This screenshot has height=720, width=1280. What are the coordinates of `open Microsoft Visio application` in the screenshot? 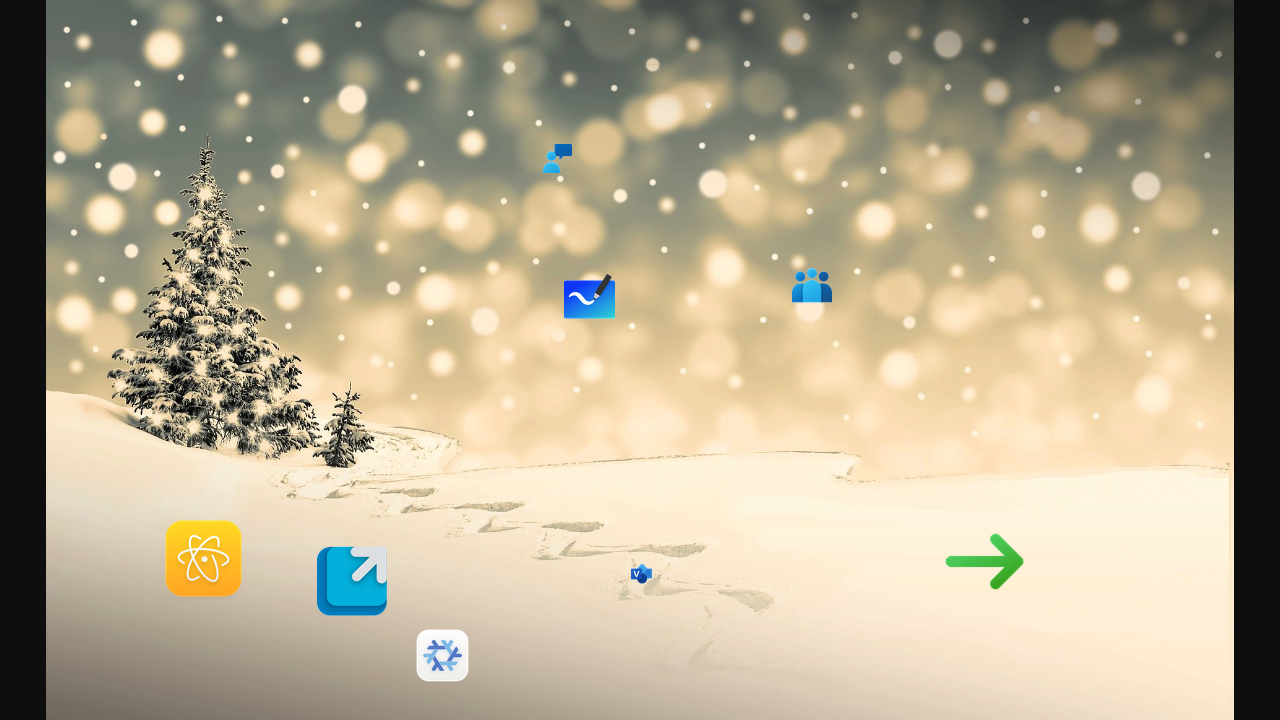 It's located at (642, 574).